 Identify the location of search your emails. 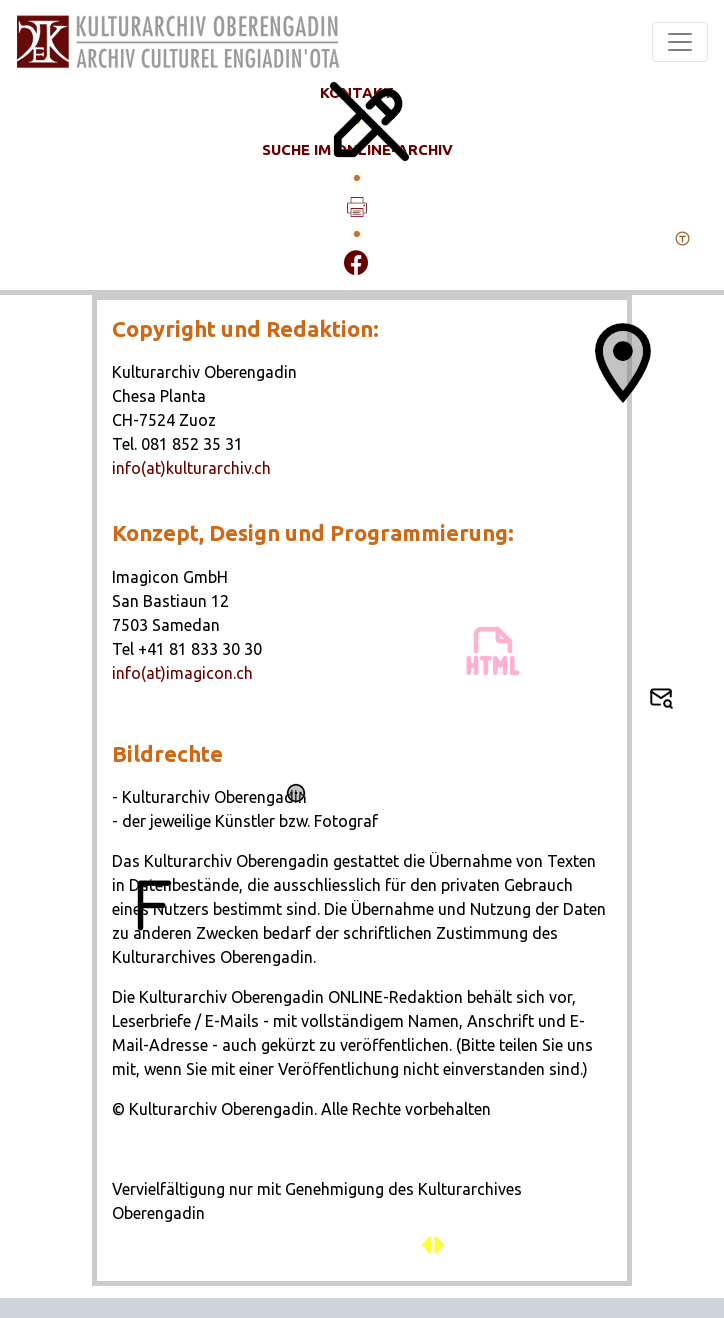
(661, 697).